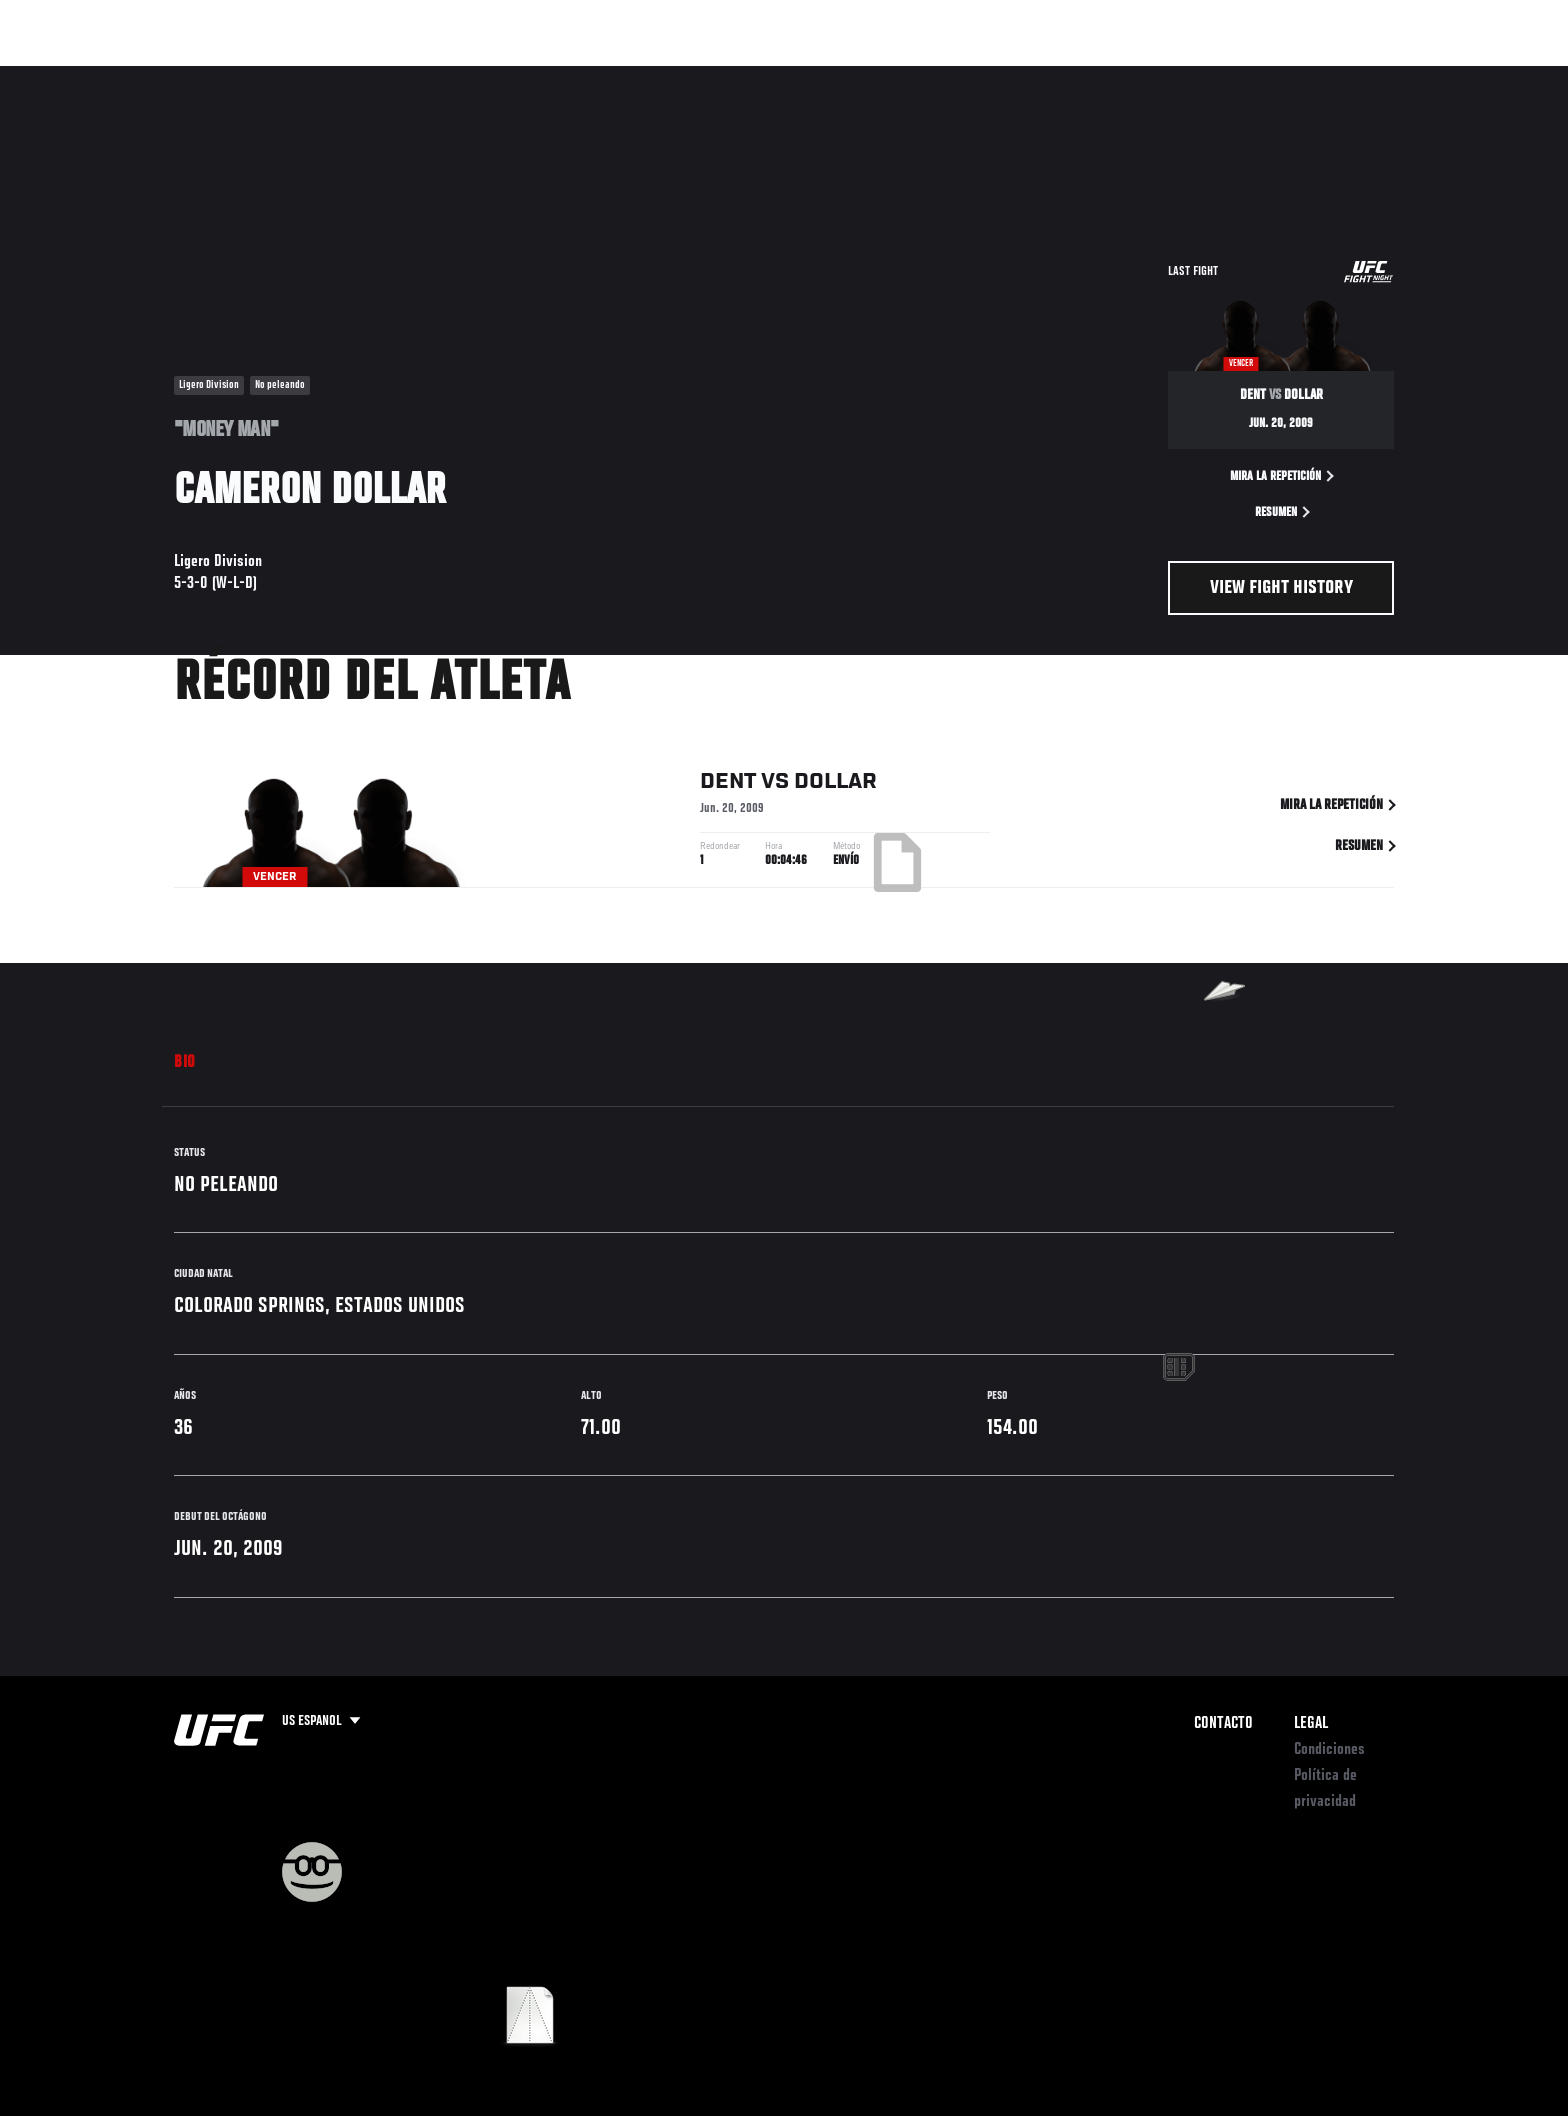 The image size is (1568, 2116). What do you see at coordinates (1224, 991) in the screenshot?
I see `send document or file` at bounding box center [1224, 991].